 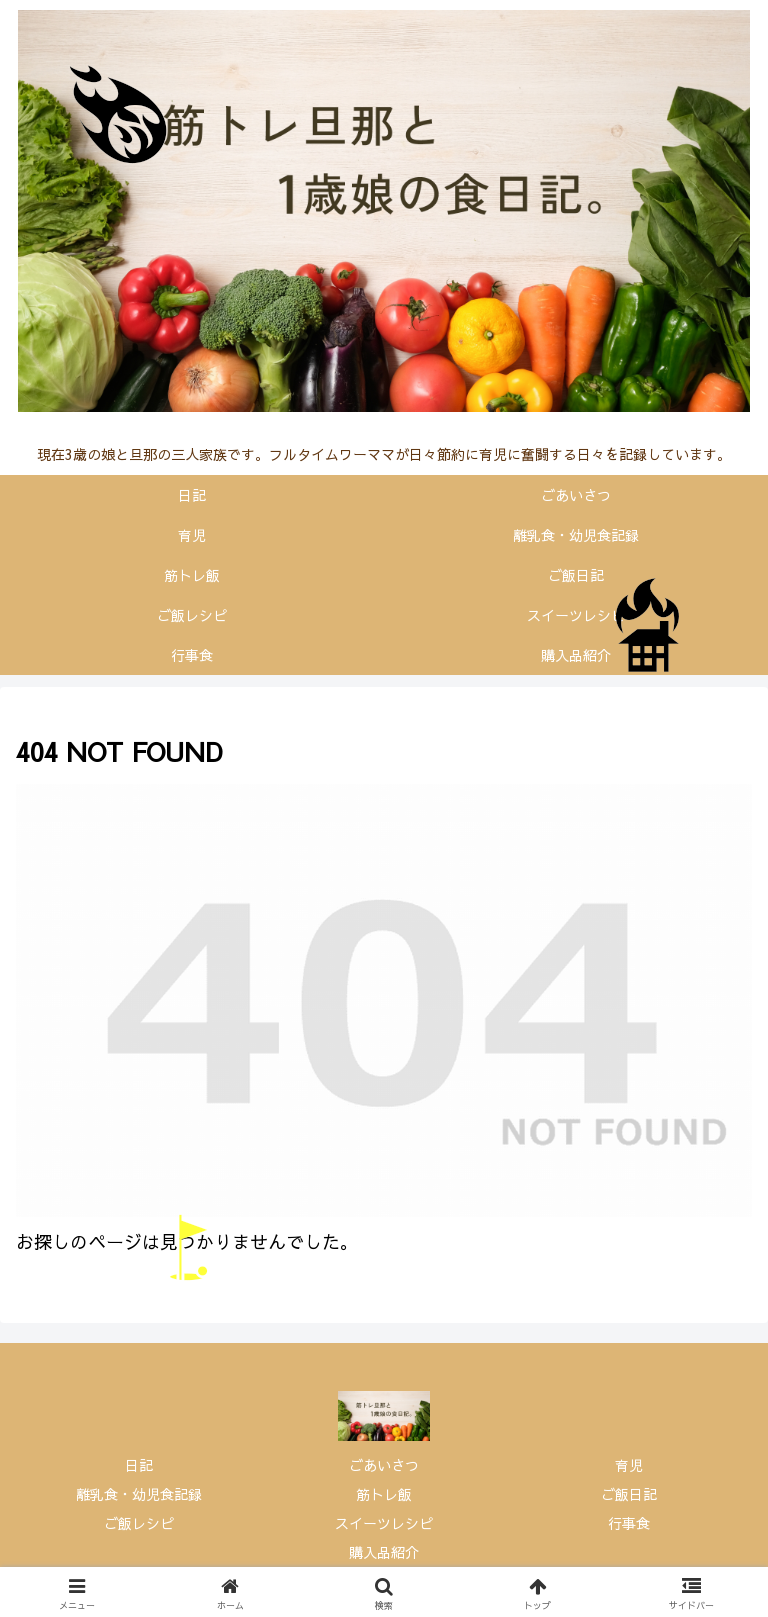 What do you see at coordinates (648, 625) in the screenshot?
I see `indicates a fire hazard or emergency alert` at bounding box center [648, 625].